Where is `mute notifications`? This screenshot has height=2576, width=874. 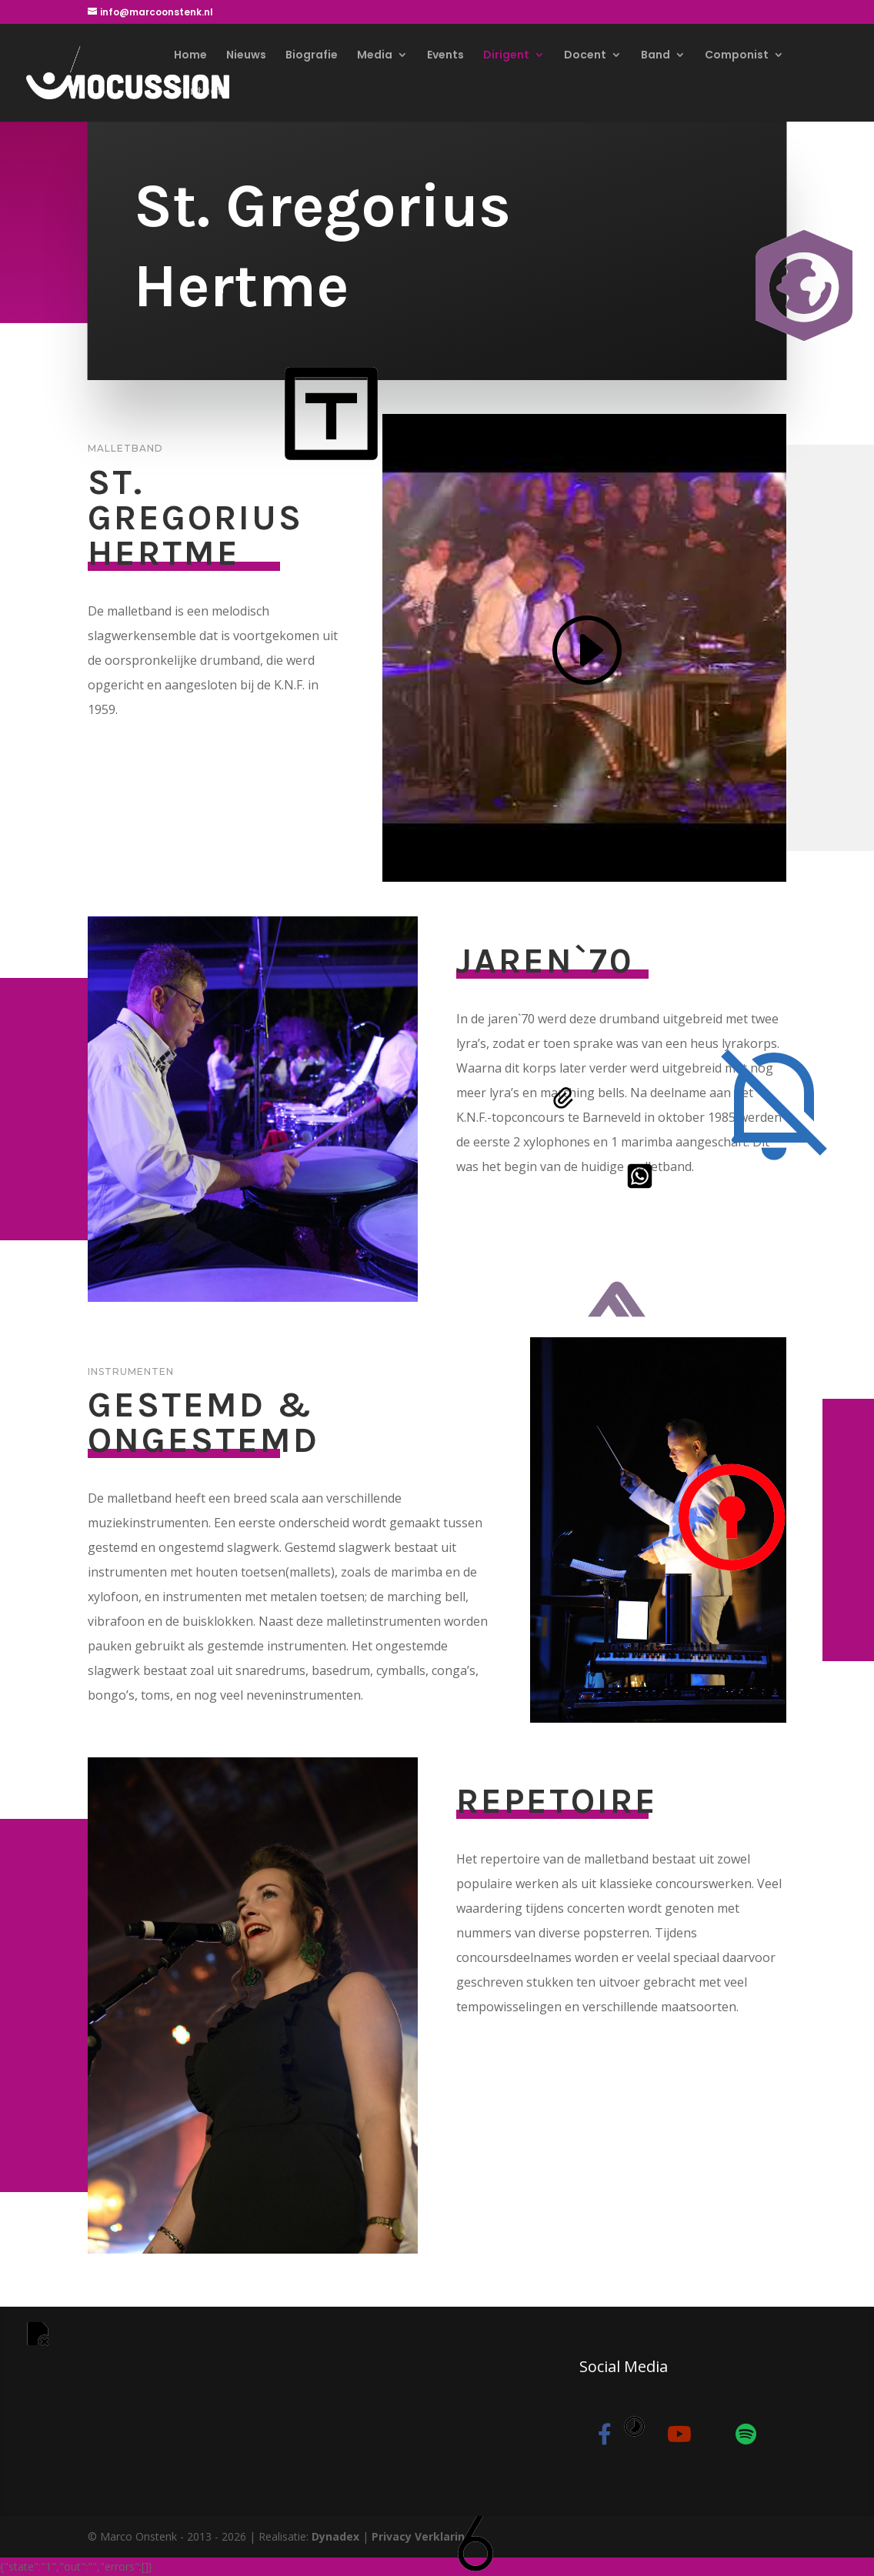
mute notifications is located at coordinates (774, 1103).